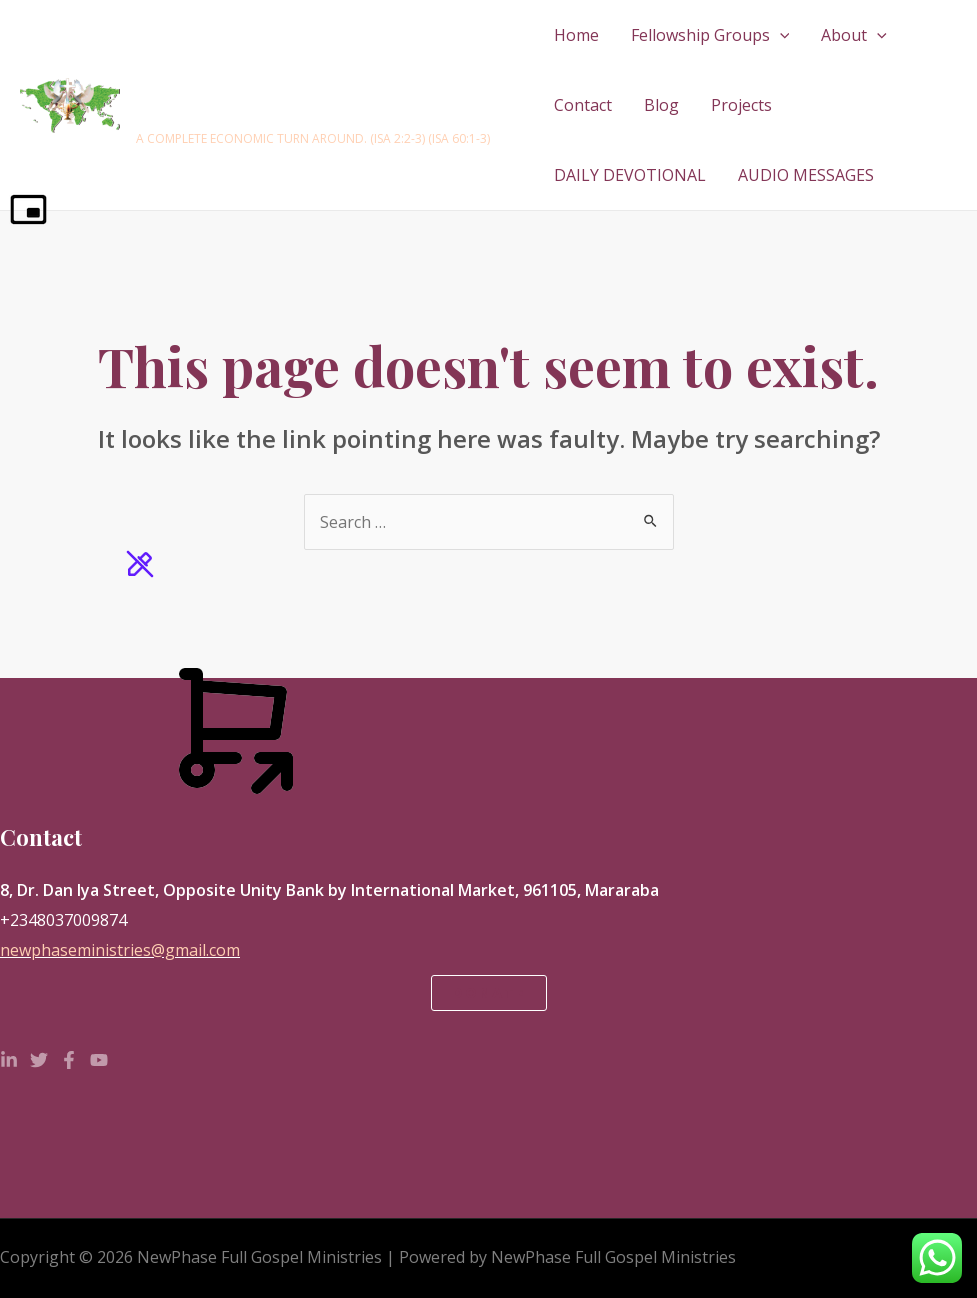 This screenshot has width=977, height=1298. What do you see at coordinates (28, 209) in the screenshot?
I see `enable picture-in-picture mode` at bounding box center [28, 209].